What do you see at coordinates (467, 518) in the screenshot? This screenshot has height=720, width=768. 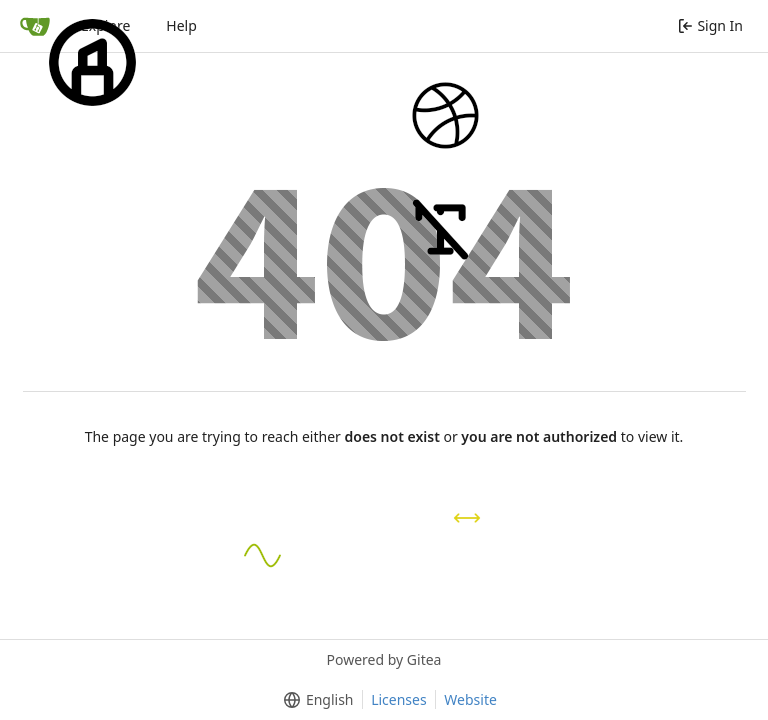 I see `adjust horizontal spacing or width` at bounding box center [467, 518].